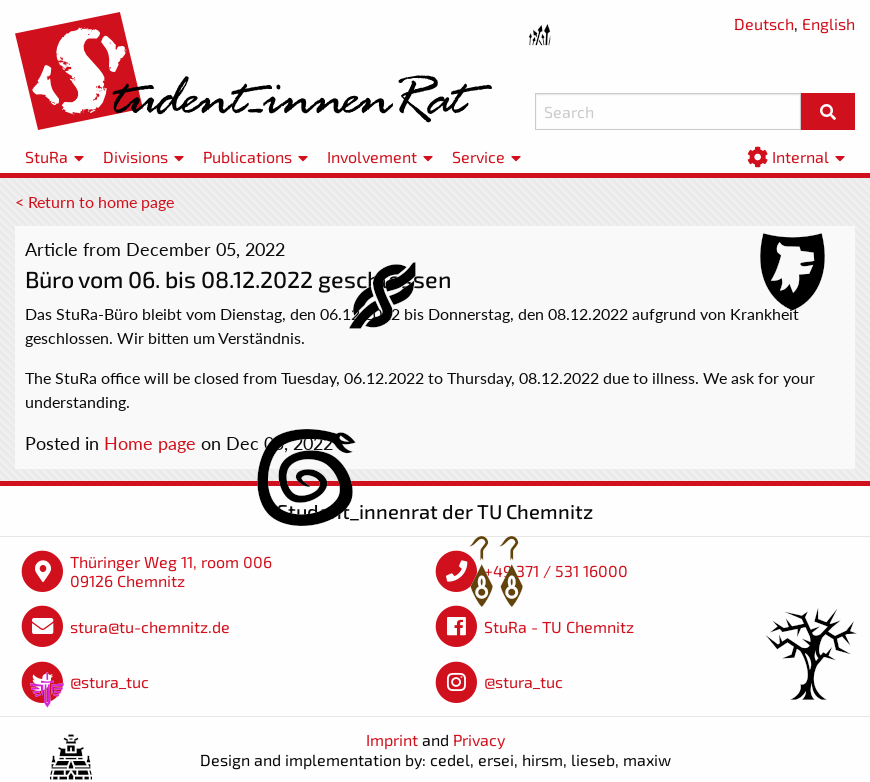 This screenshot has height=782, width=870. I want to click on equip or select a weapon in a game inventory, so click(47, 690).